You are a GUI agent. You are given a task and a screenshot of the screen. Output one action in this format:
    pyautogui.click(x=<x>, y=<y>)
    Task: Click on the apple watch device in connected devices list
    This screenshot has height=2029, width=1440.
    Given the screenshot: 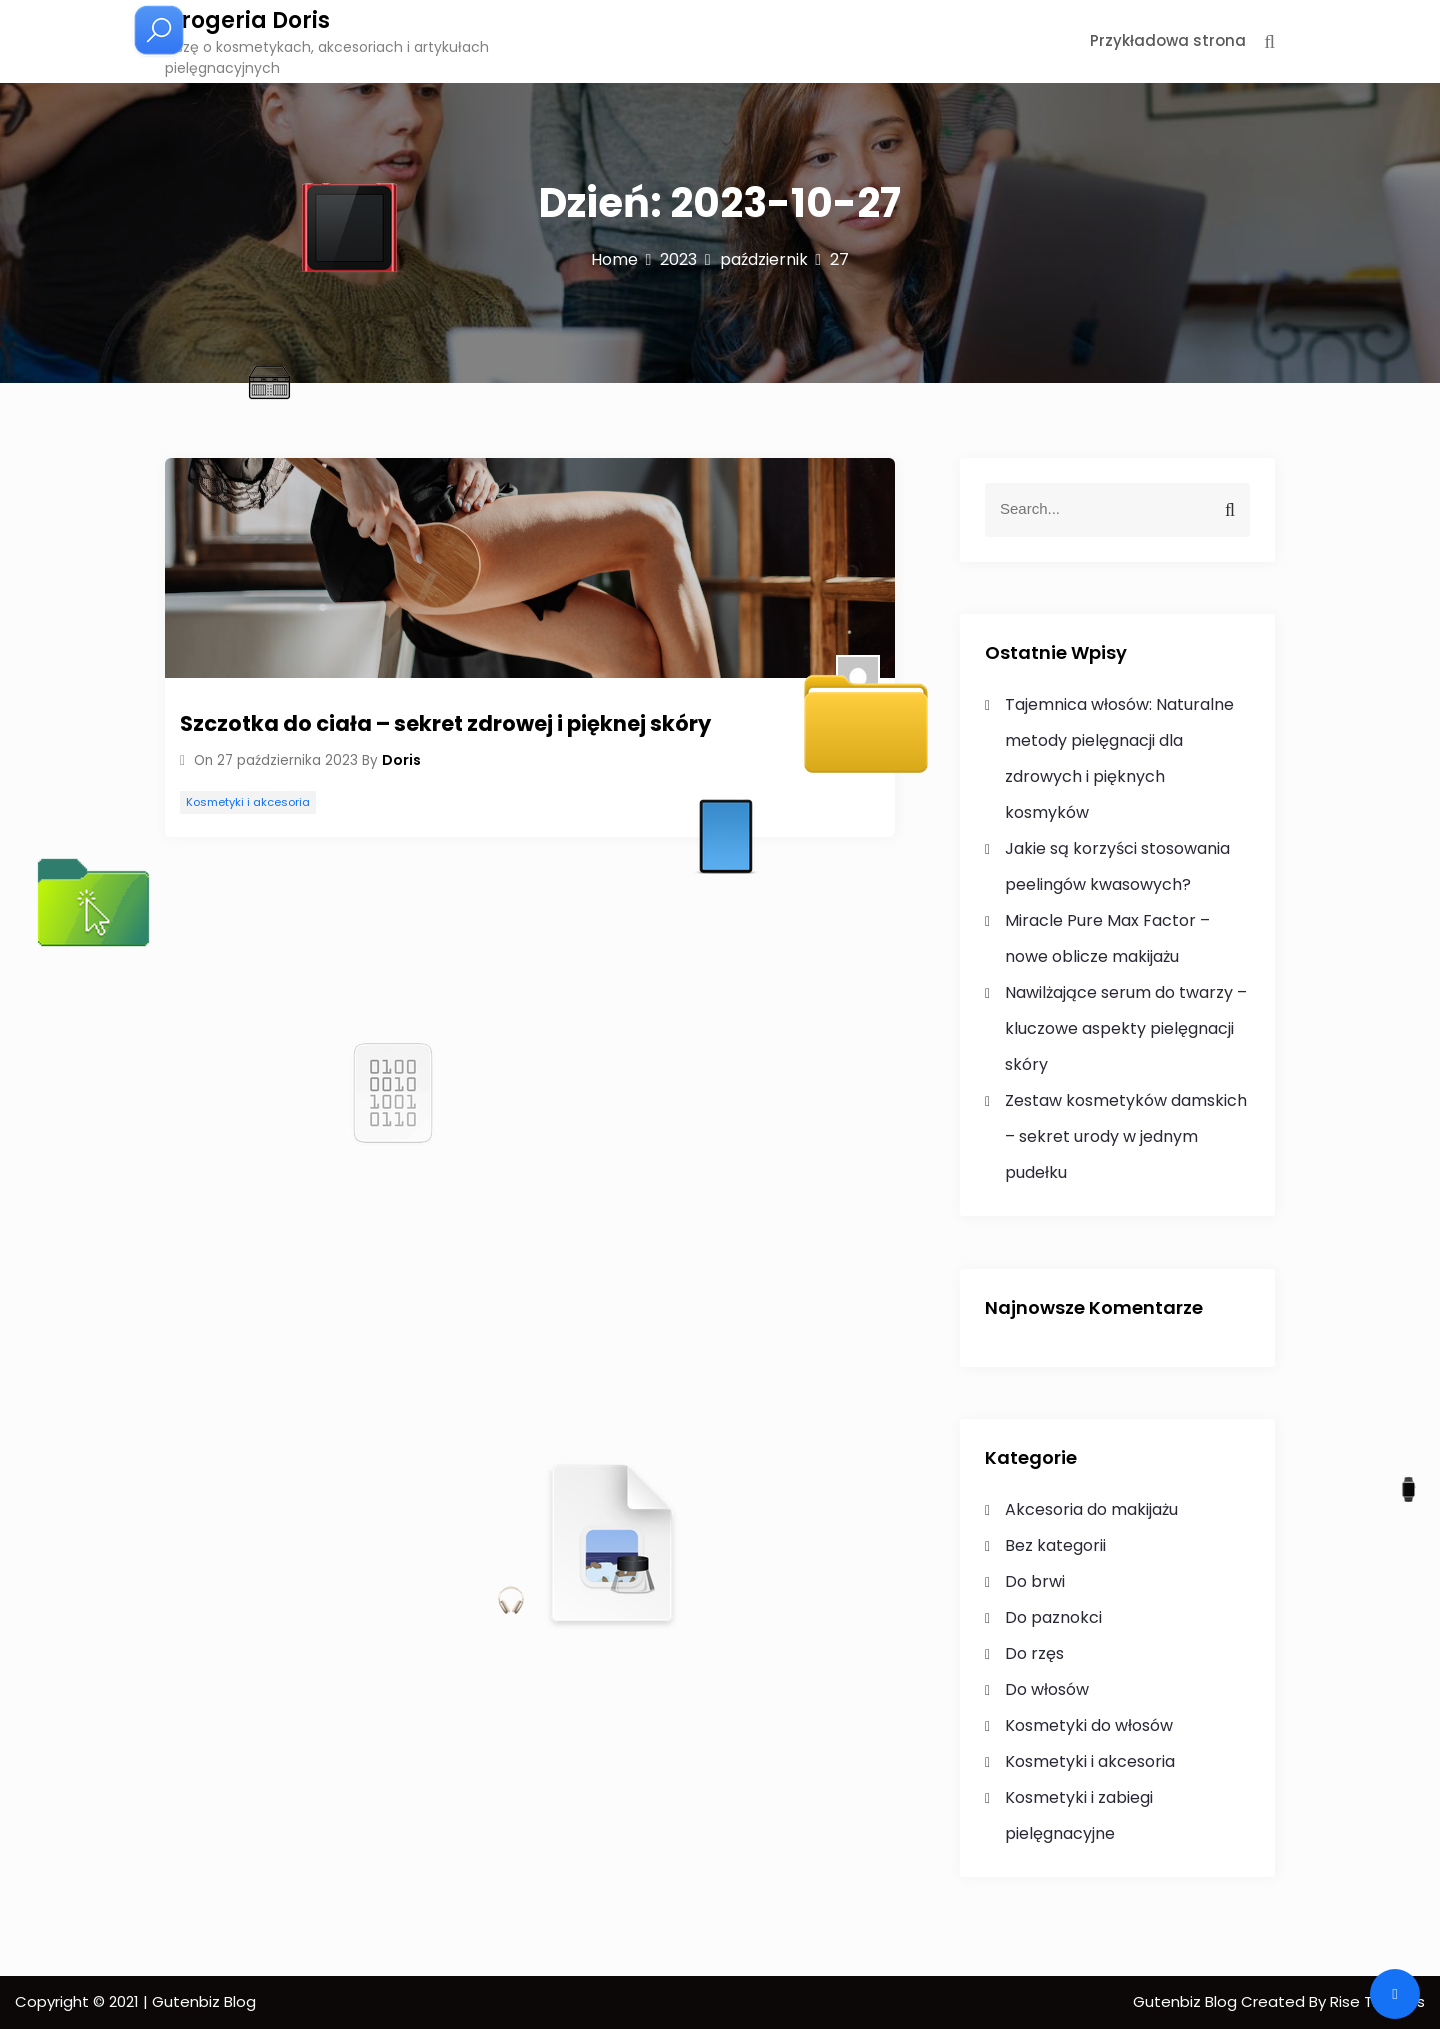 What is the action you would take?
    pyautogui.click(x=1408, y=1489)
    